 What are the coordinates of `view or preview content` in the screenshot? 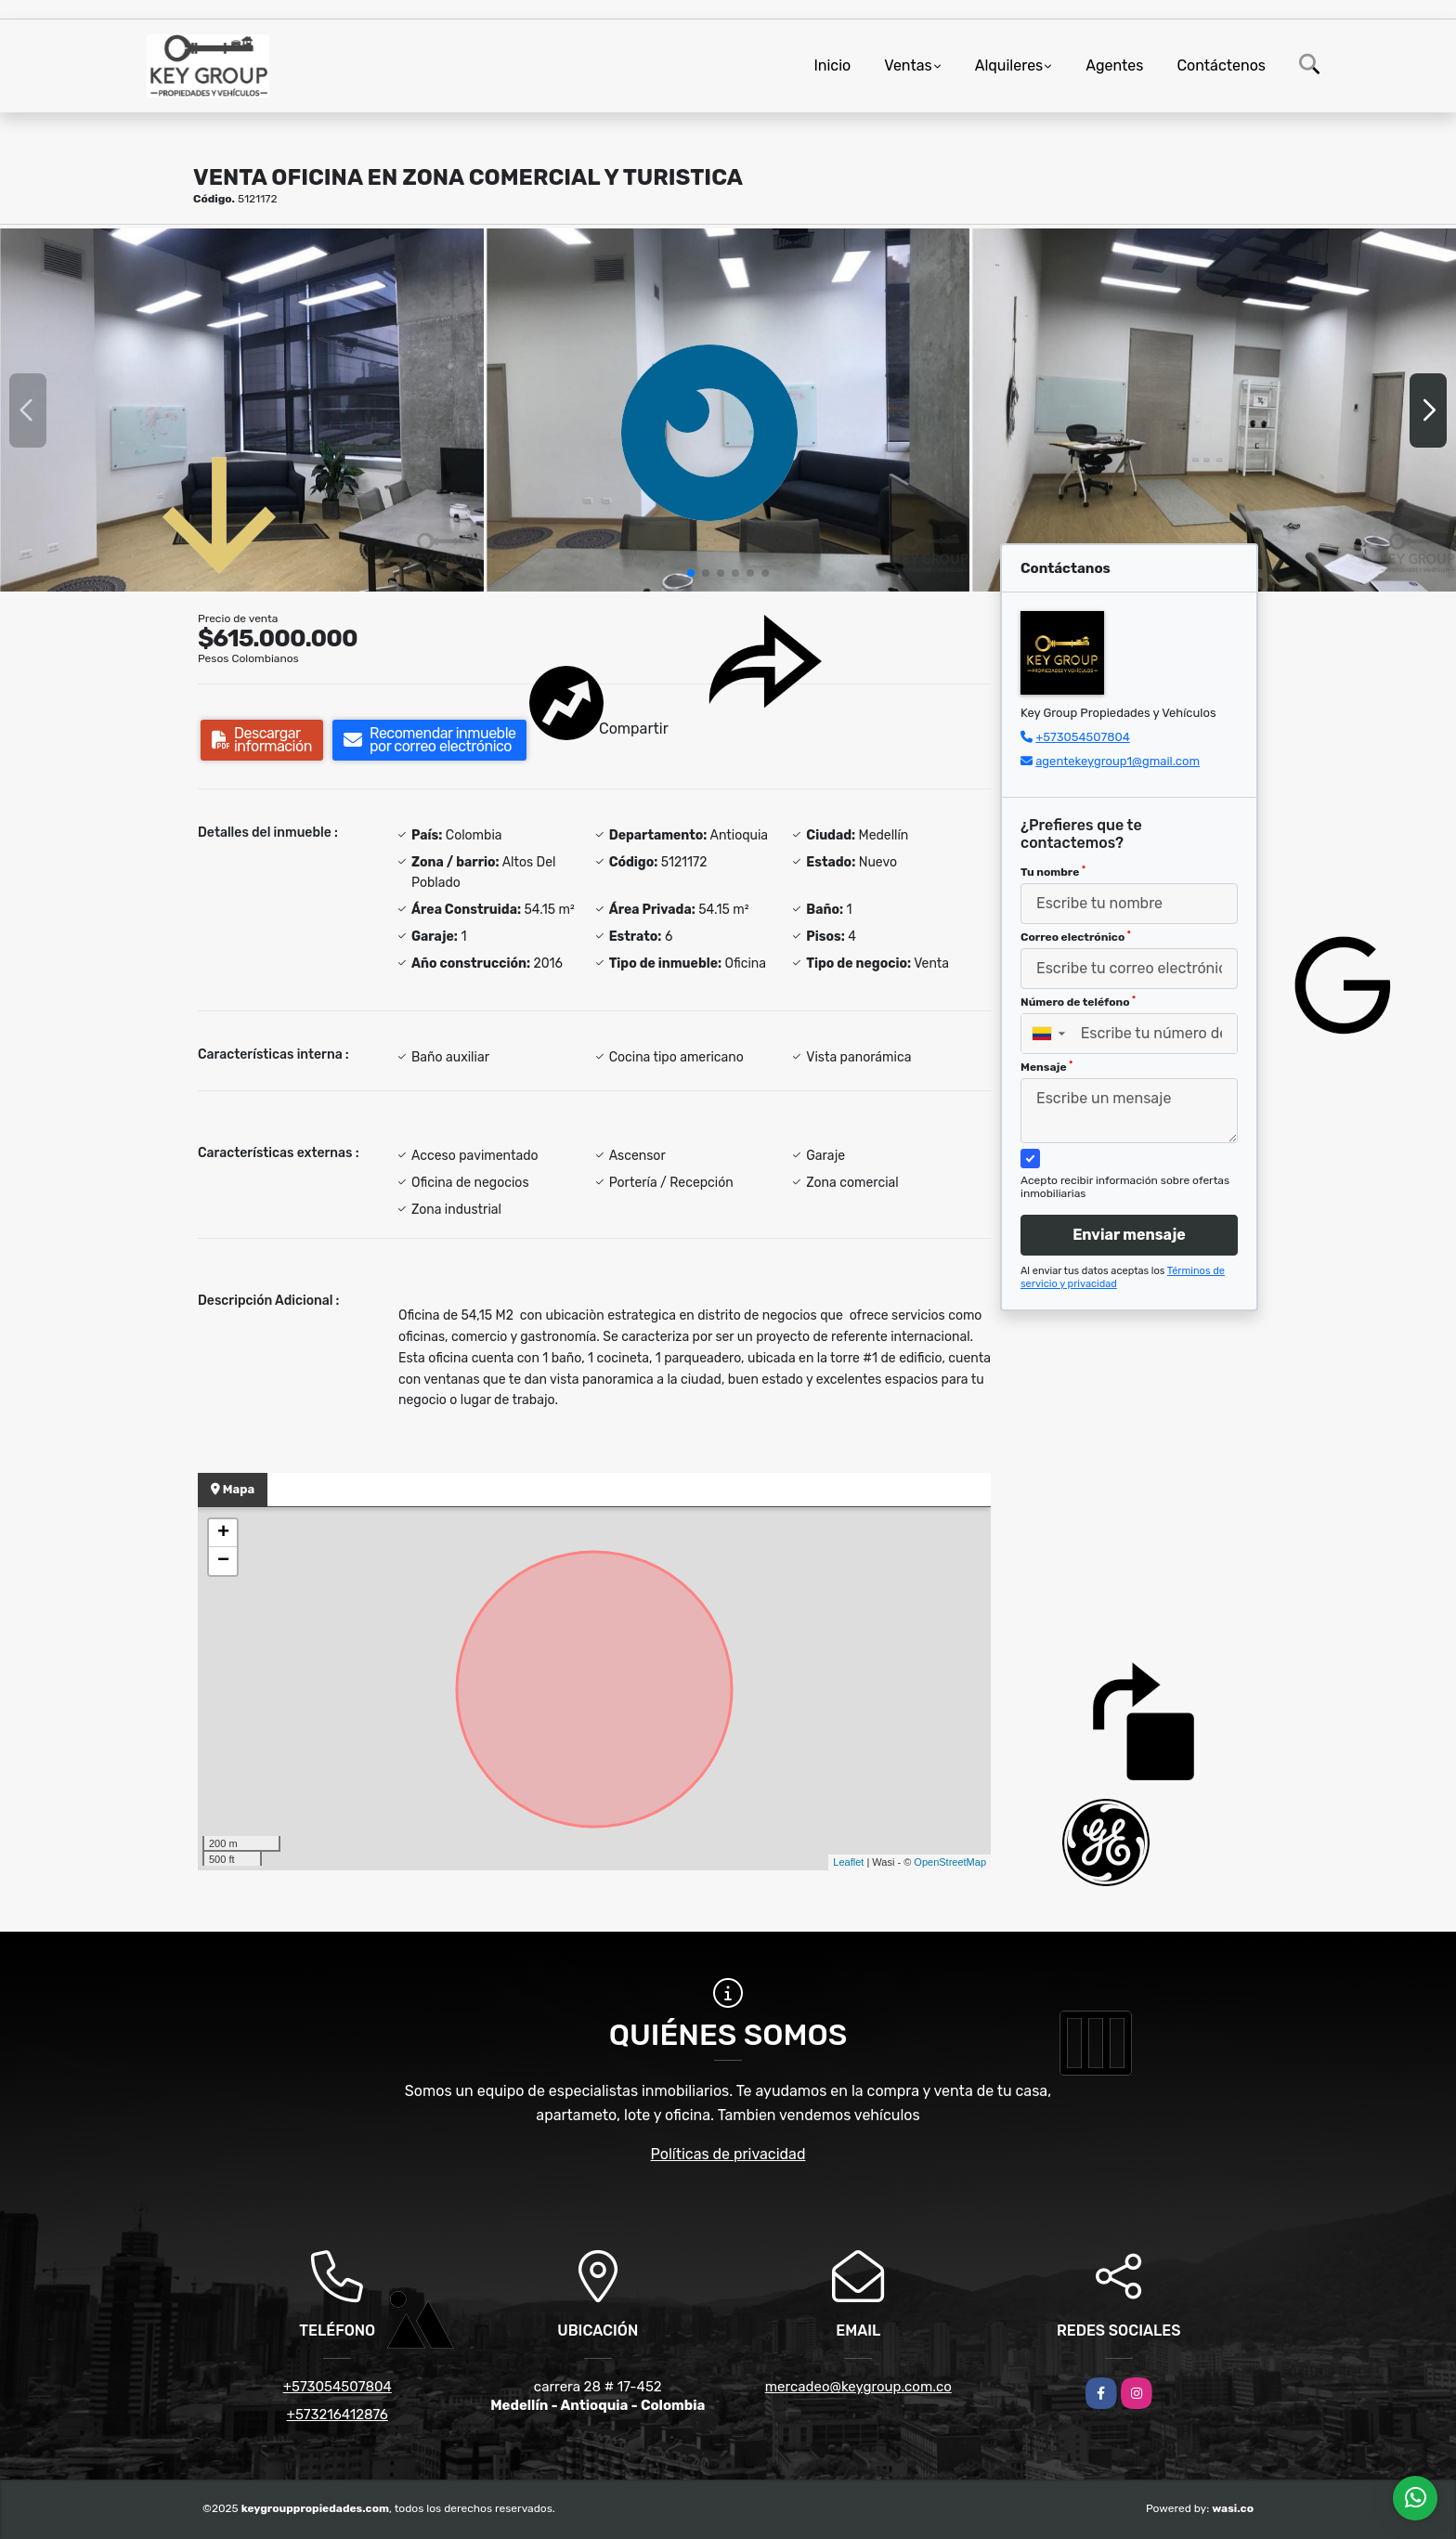 It's located at (709, 433).